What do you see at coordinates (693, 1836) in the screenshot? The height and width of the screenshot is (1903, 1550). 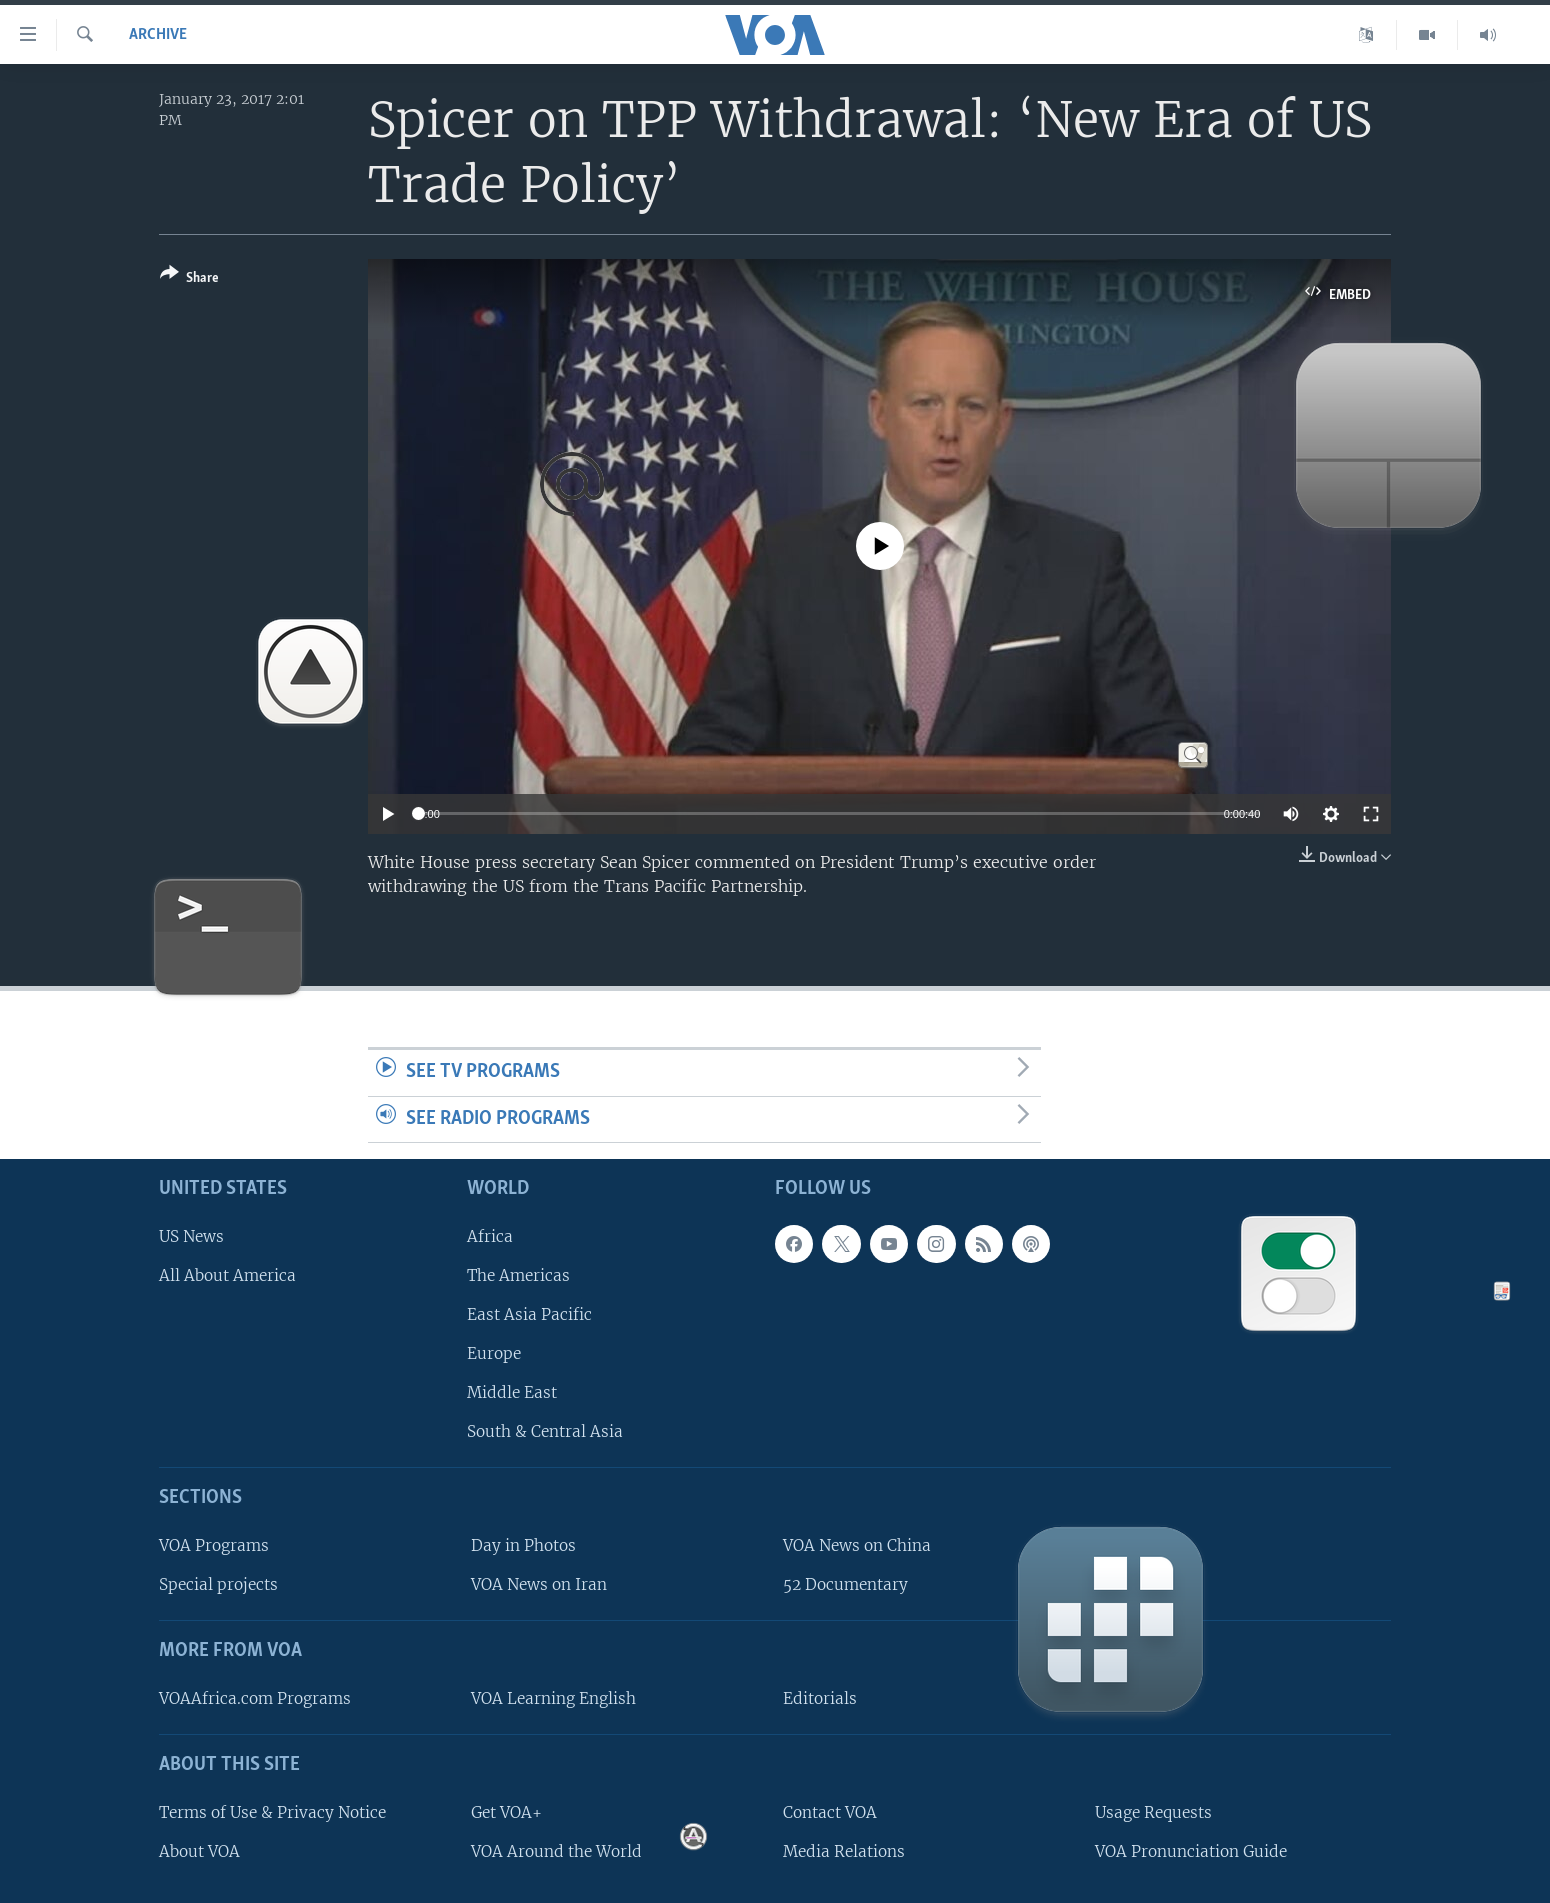 I see `open the software updater application` at bounding box center [693, 1836].